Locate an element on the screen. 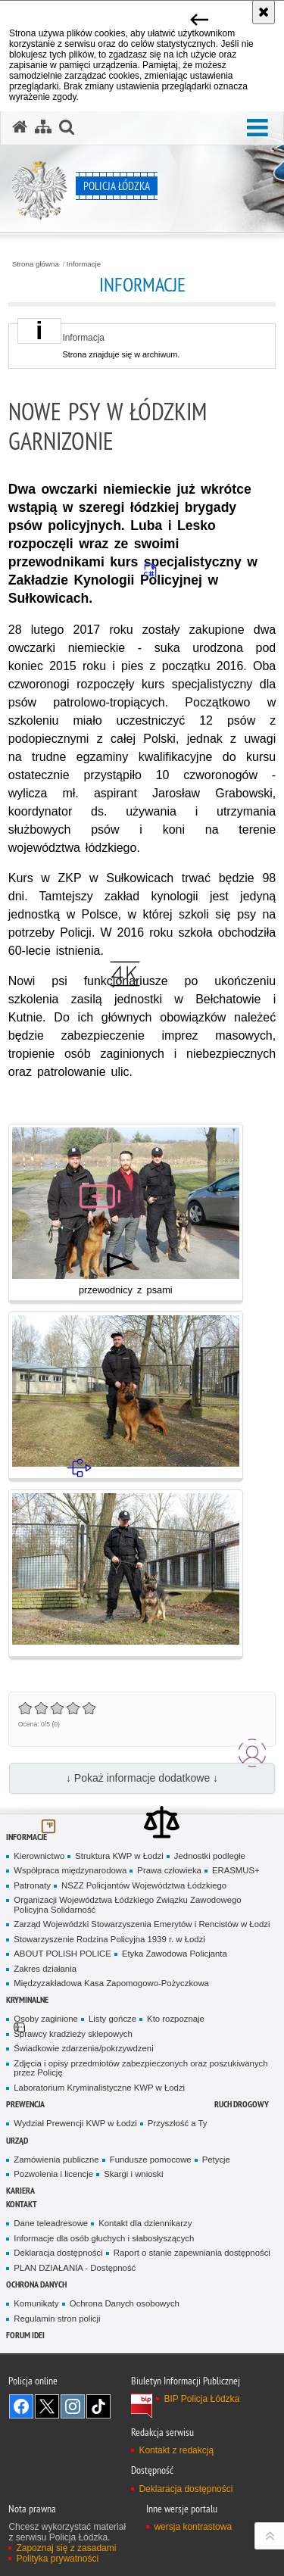  add or extend battery life is located at coordinates (99, 1196).